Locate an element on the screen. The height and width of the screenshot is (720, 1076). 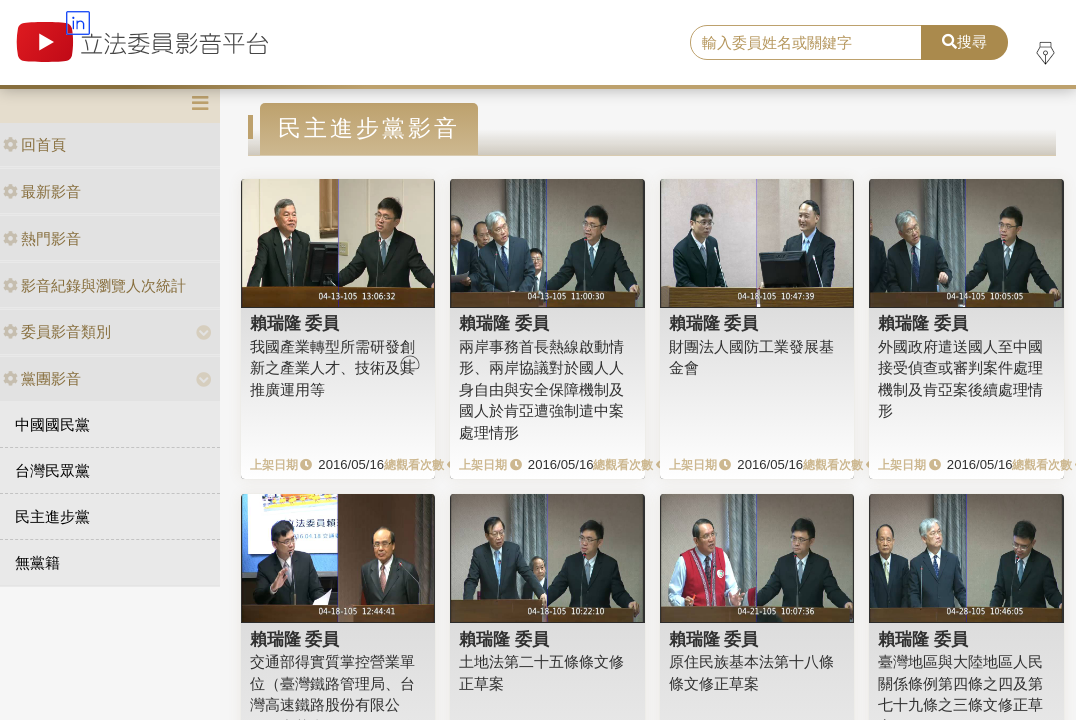
access drawing or illustration tools is located at coordinates (1045, 52).